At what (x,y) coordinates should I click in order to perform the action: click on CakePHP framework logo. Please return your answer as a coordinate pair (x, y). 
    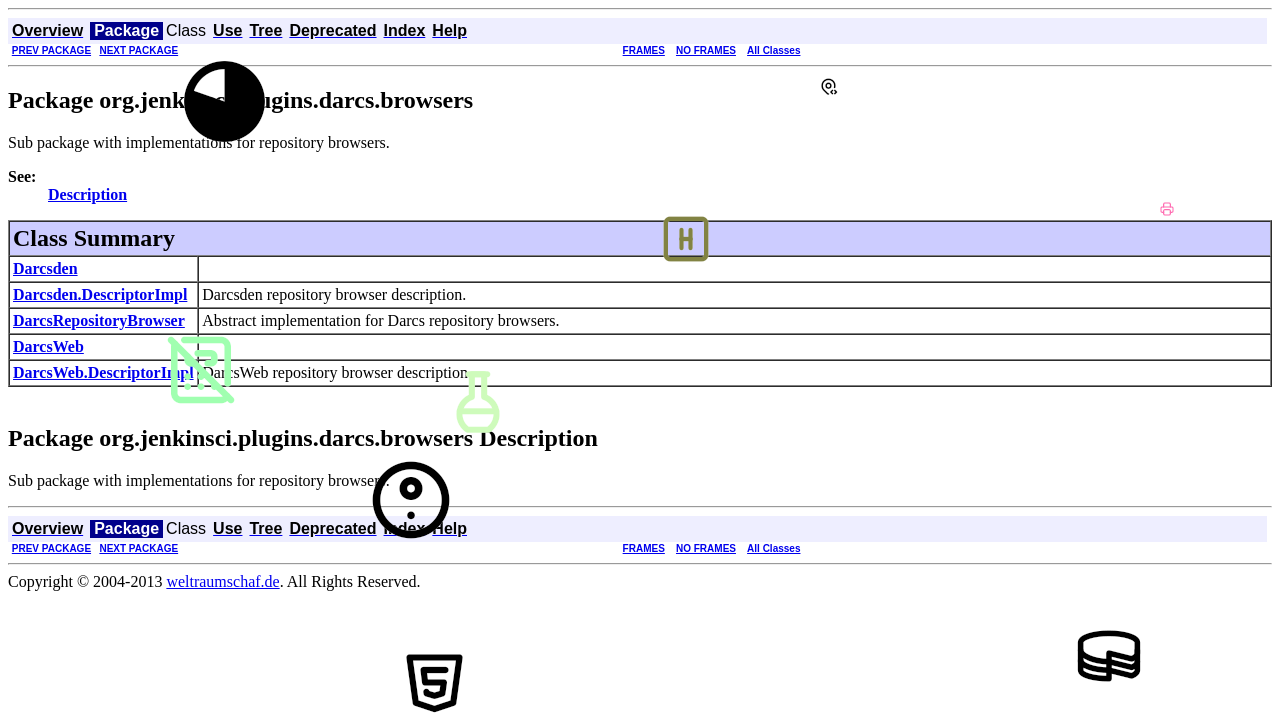
    Looking at the image, I should click on (1109, 656).